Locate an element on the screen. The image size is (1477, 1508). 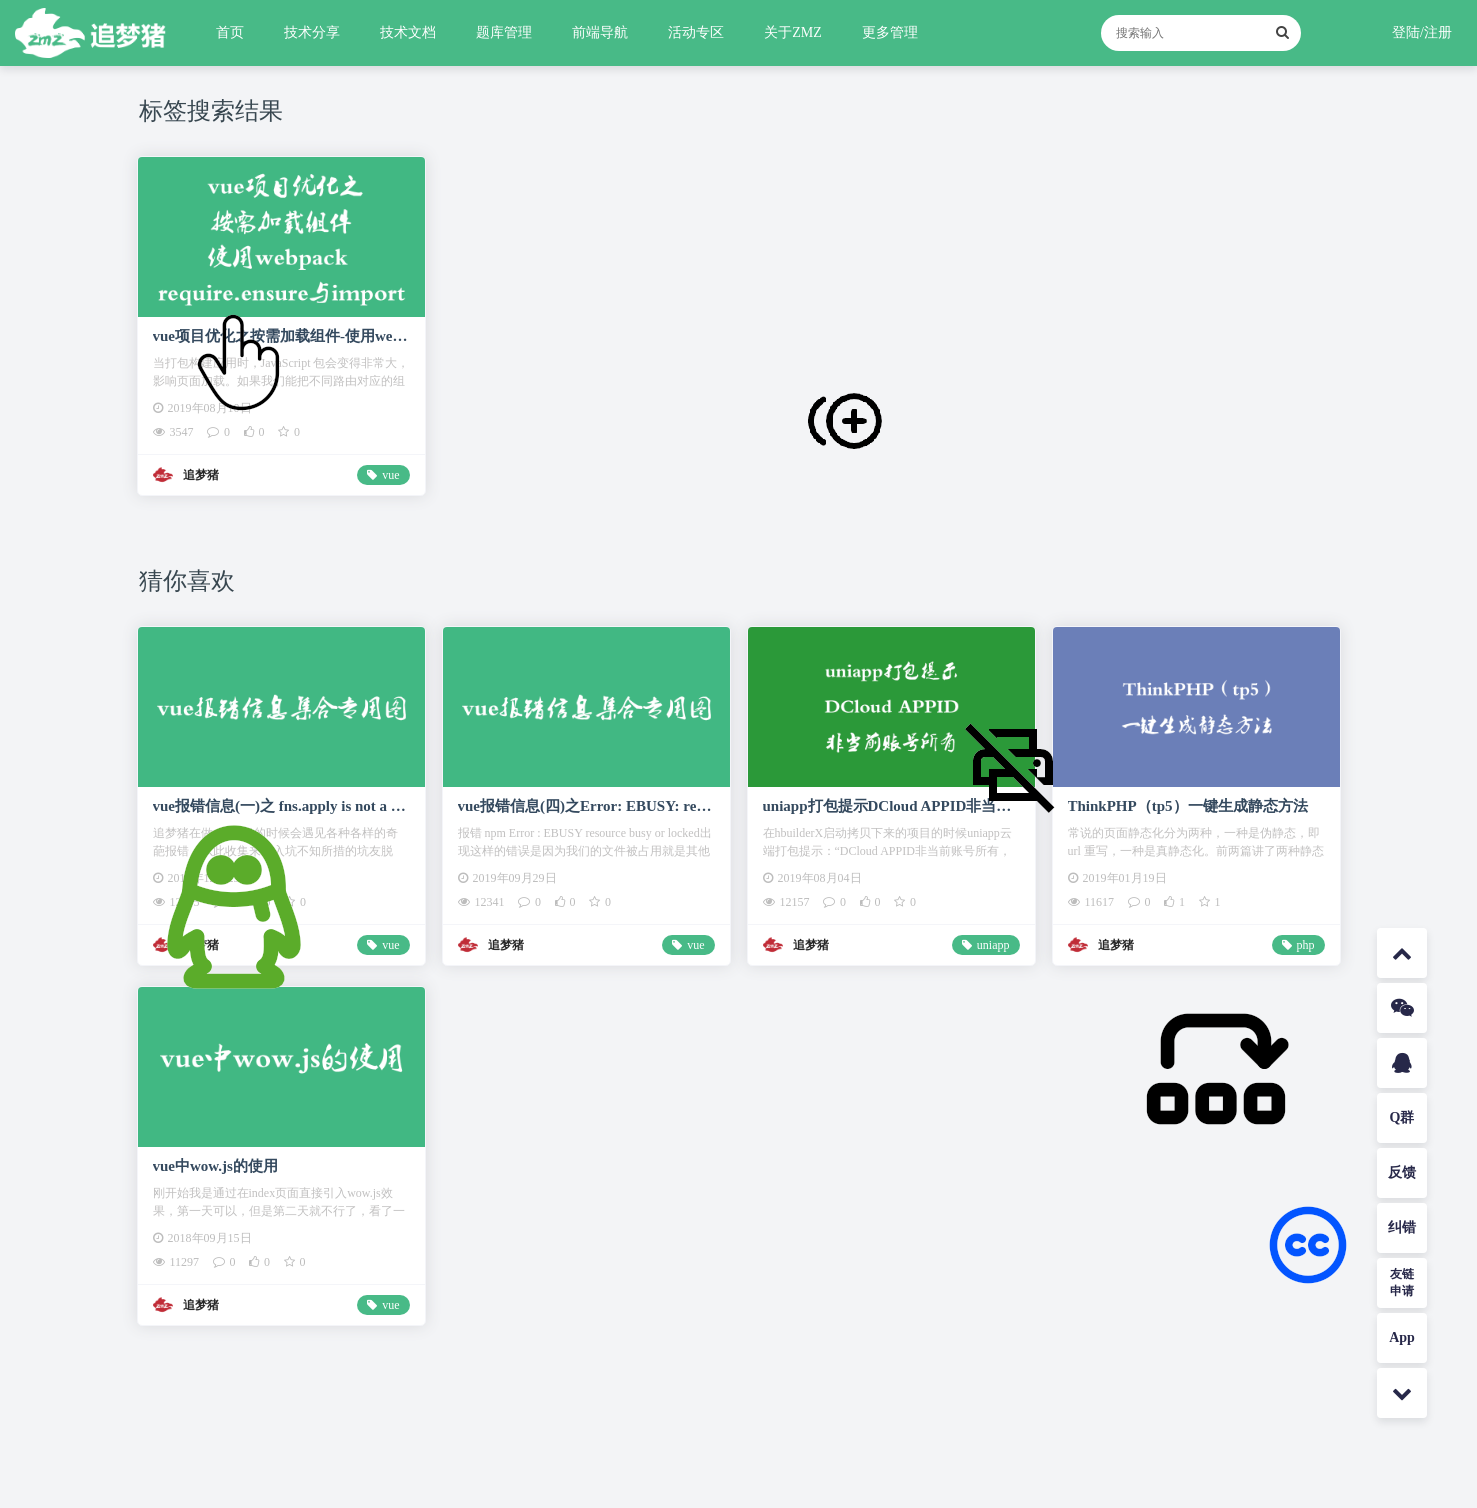
reorder items in a list is located at coordinates (1216, 1069).